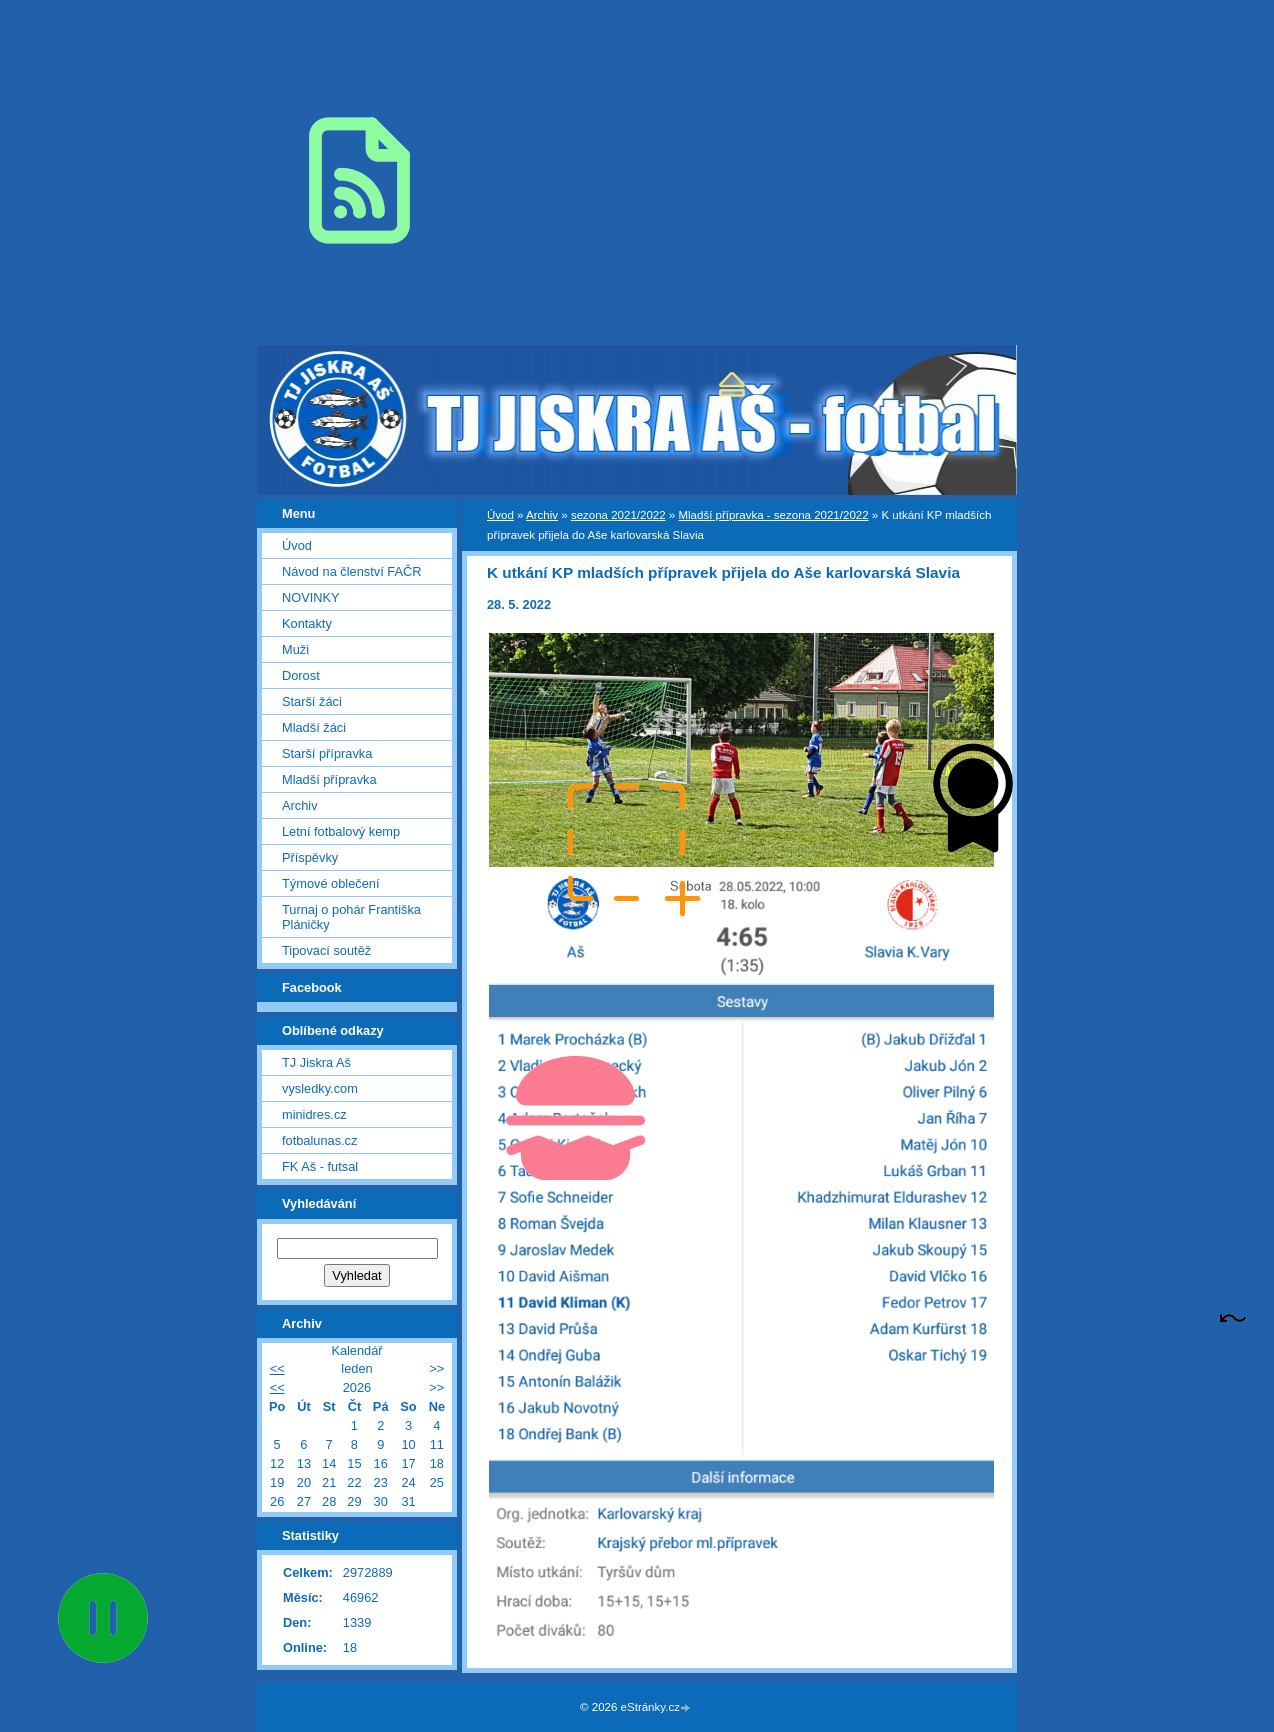  Describe the element at coordinates (1233, 1318) in the screenshot. I see `undo or revert previous action` at that location.